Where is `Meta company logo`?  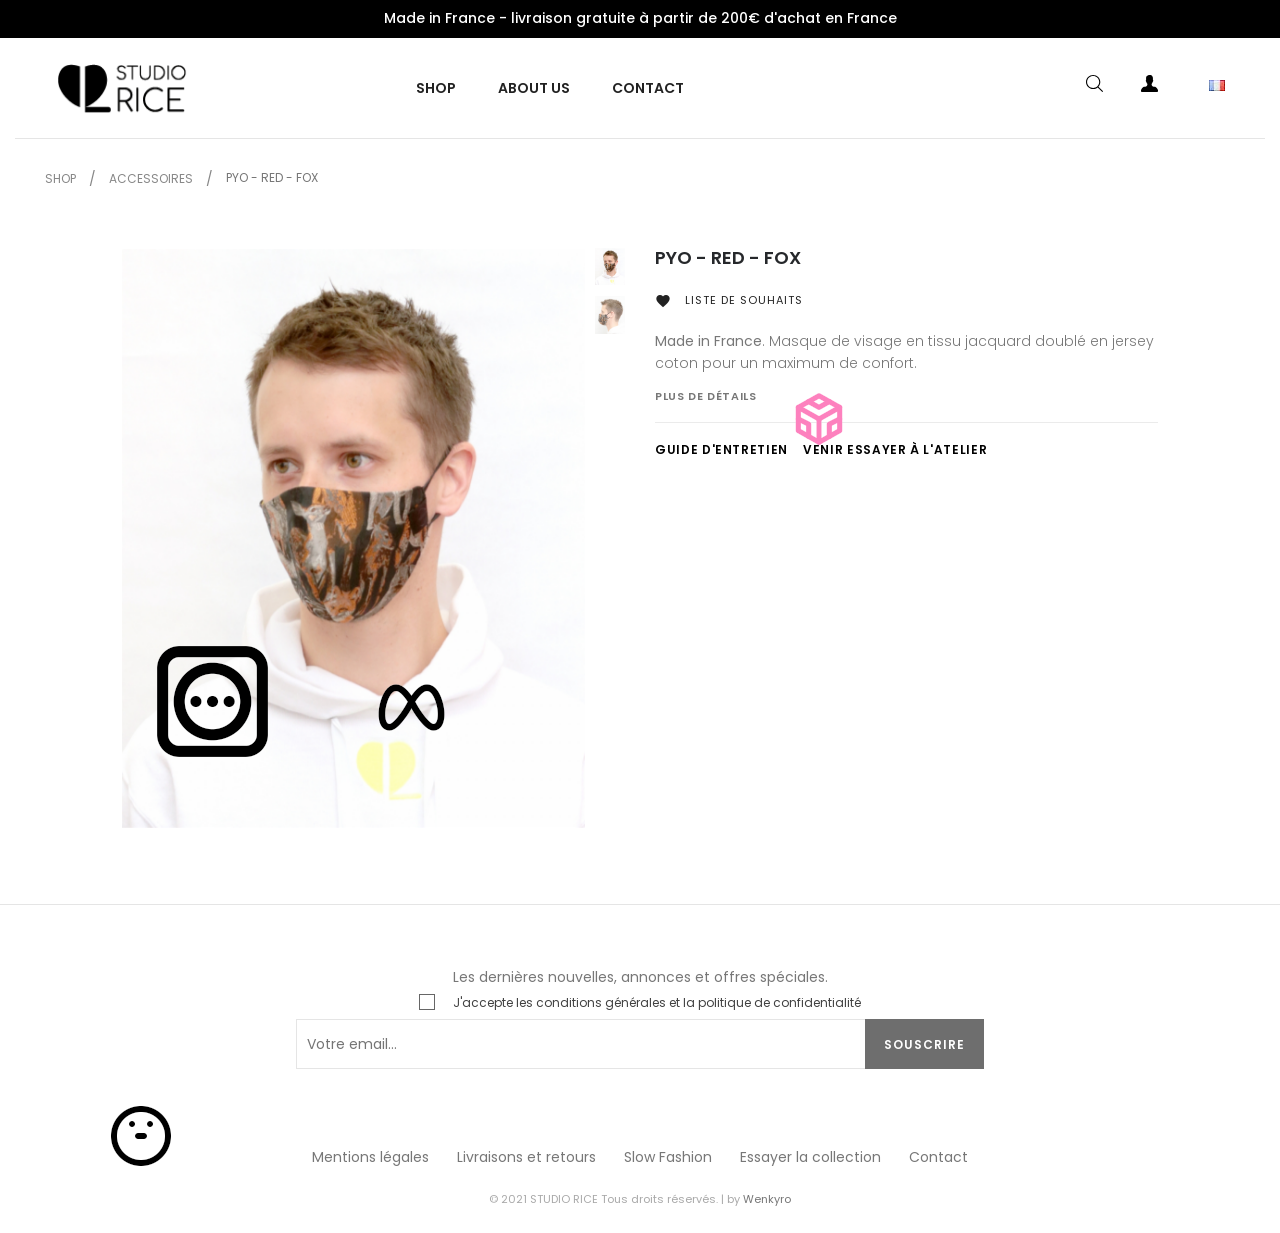 Meta company logo is located at coordinates (411, 707).